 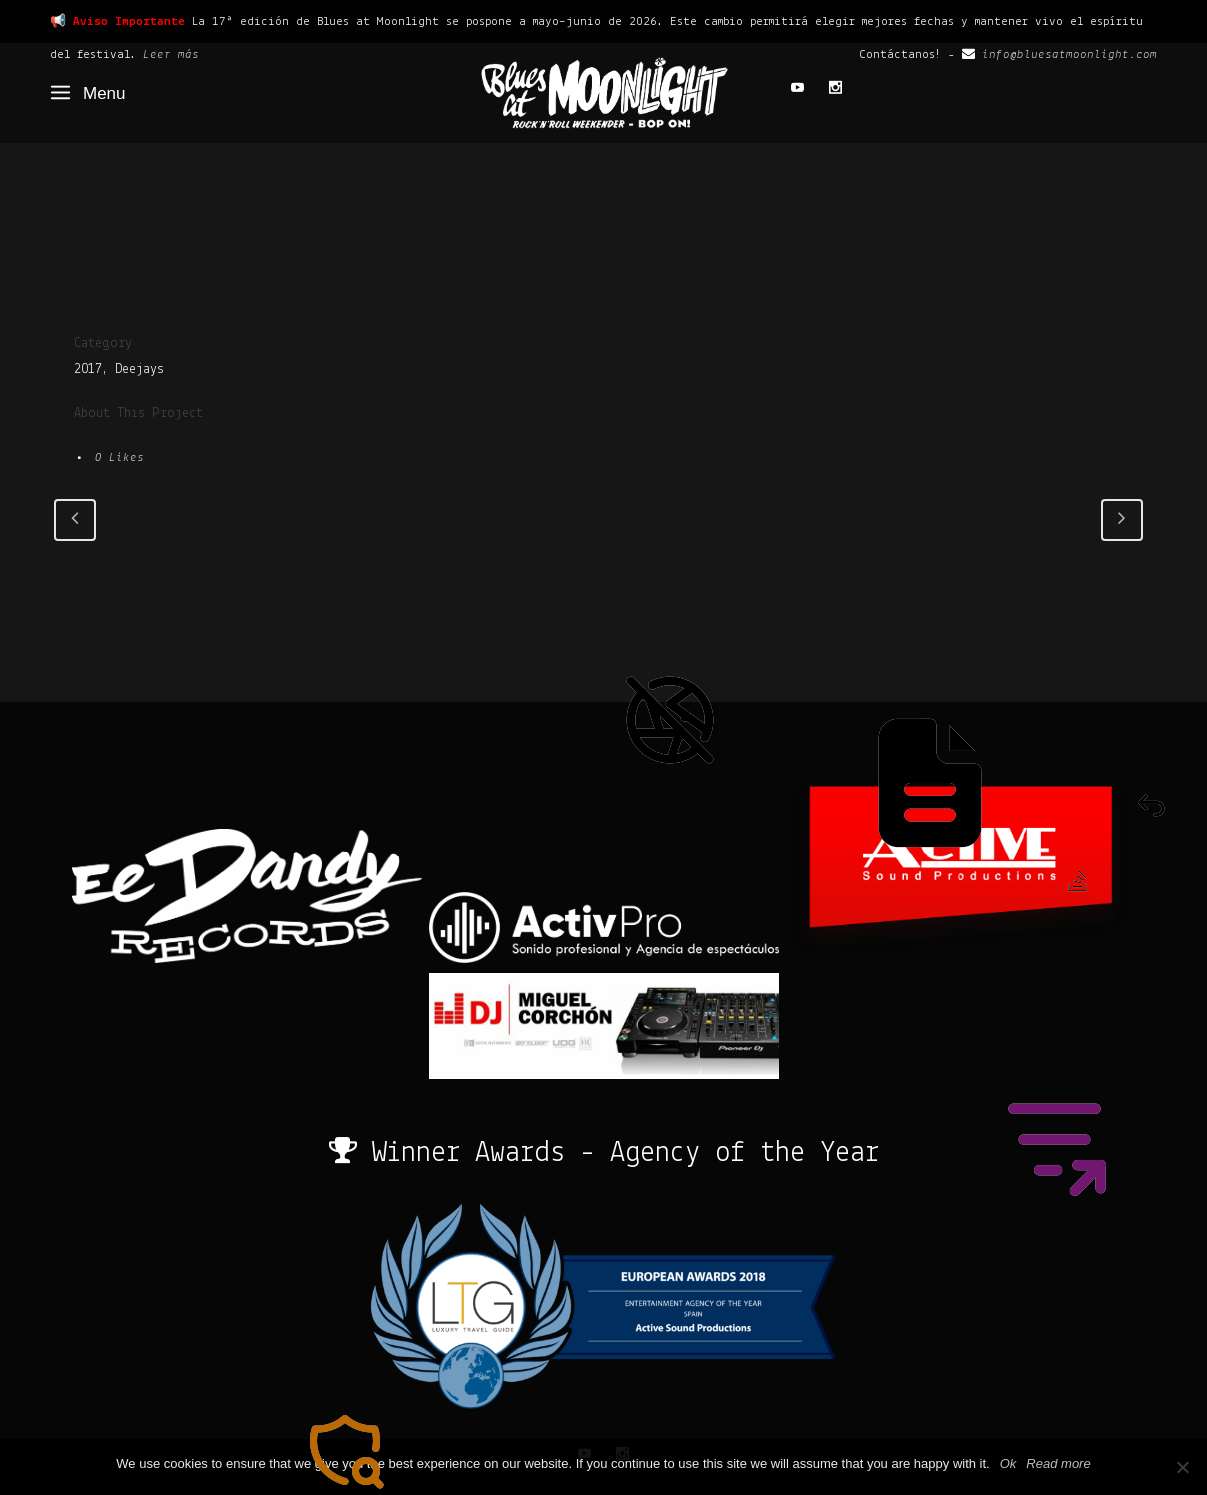 I want to click on view file details or description, so click(x=930, y=783).